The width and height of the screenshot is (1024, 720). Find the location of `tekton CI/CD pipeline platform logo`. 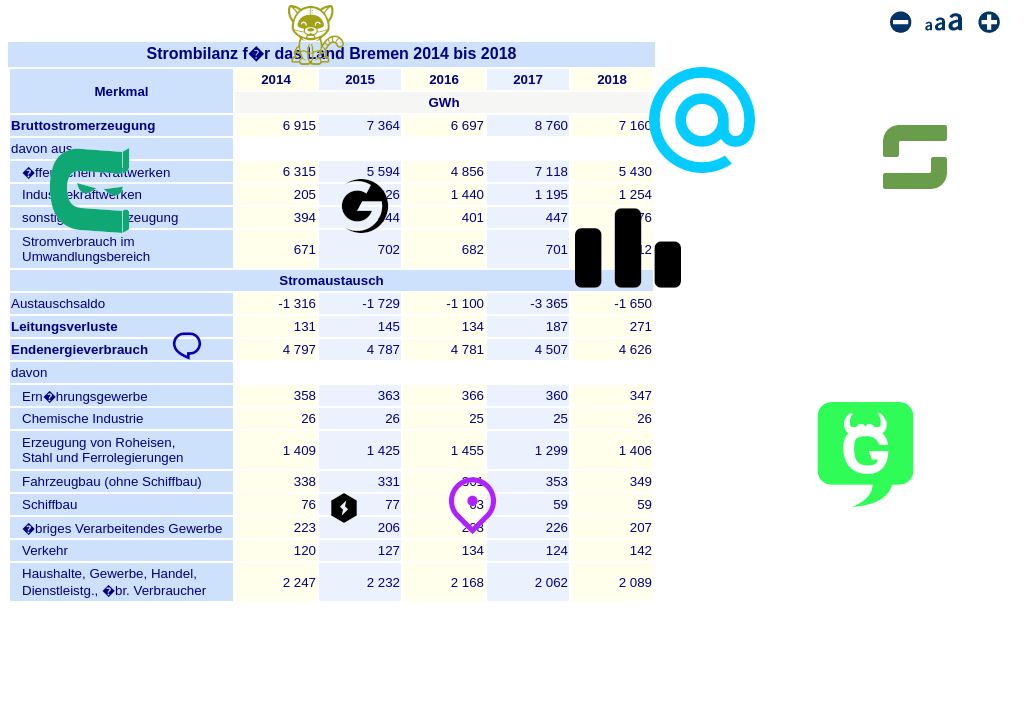

tekton CI/CD pipeline platform logo is located at coordinates (316, 35).